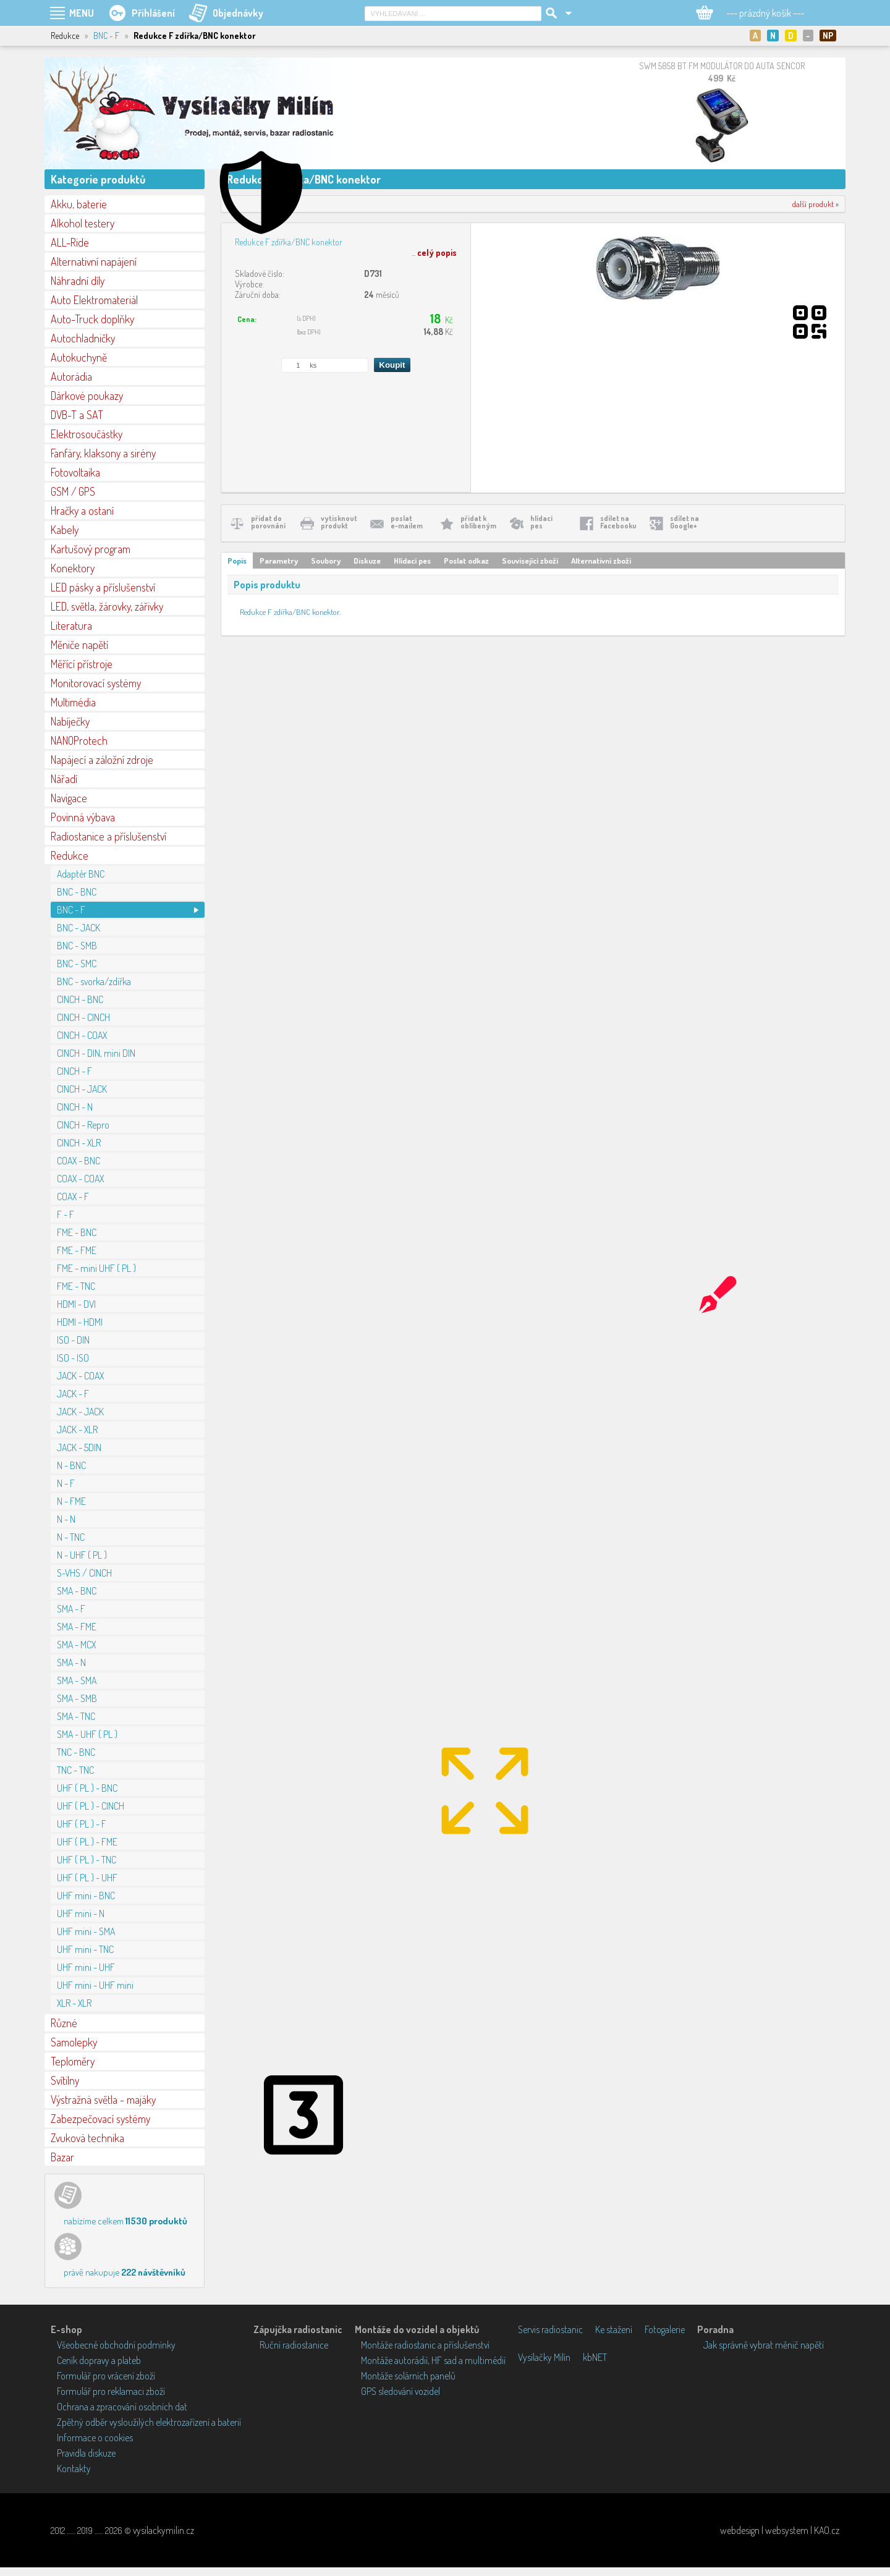 Image resolution: width=890 pixels, height=2576 pixels. Describe the element at coordinates (810, 322) in the screenshot. I see `scan or generate a QR code` at that location.